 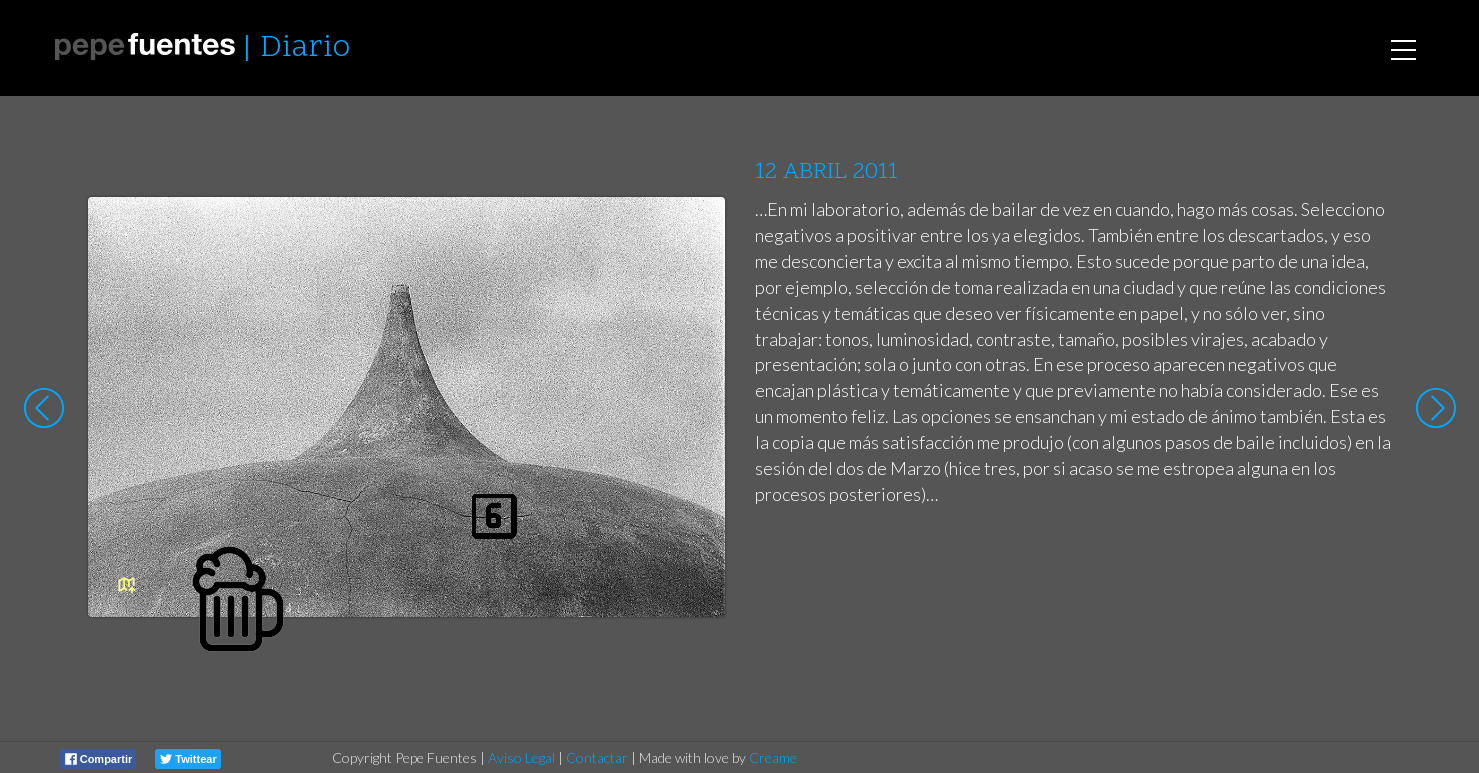 I want to click on browse nearby bars or breweries, so click(x=238, y=599).